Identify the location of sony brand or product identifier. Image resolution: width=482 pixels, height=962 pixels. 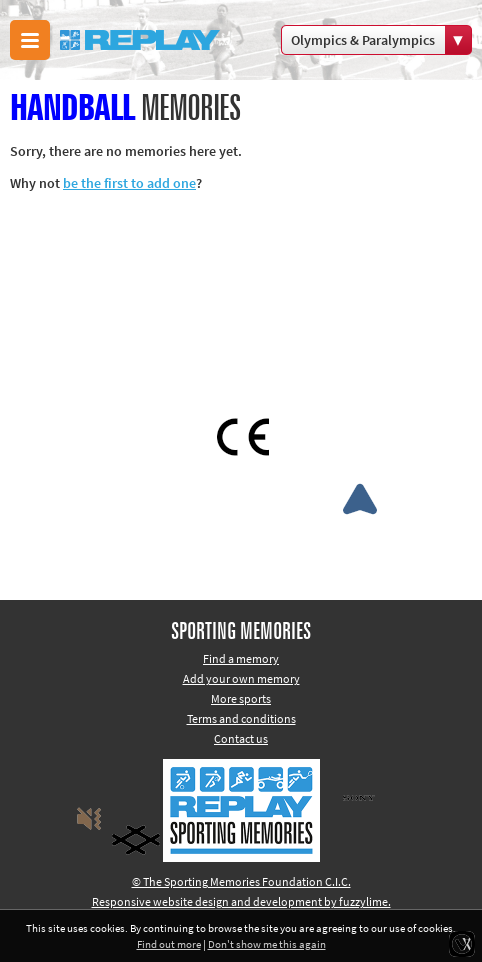
(359, 798).